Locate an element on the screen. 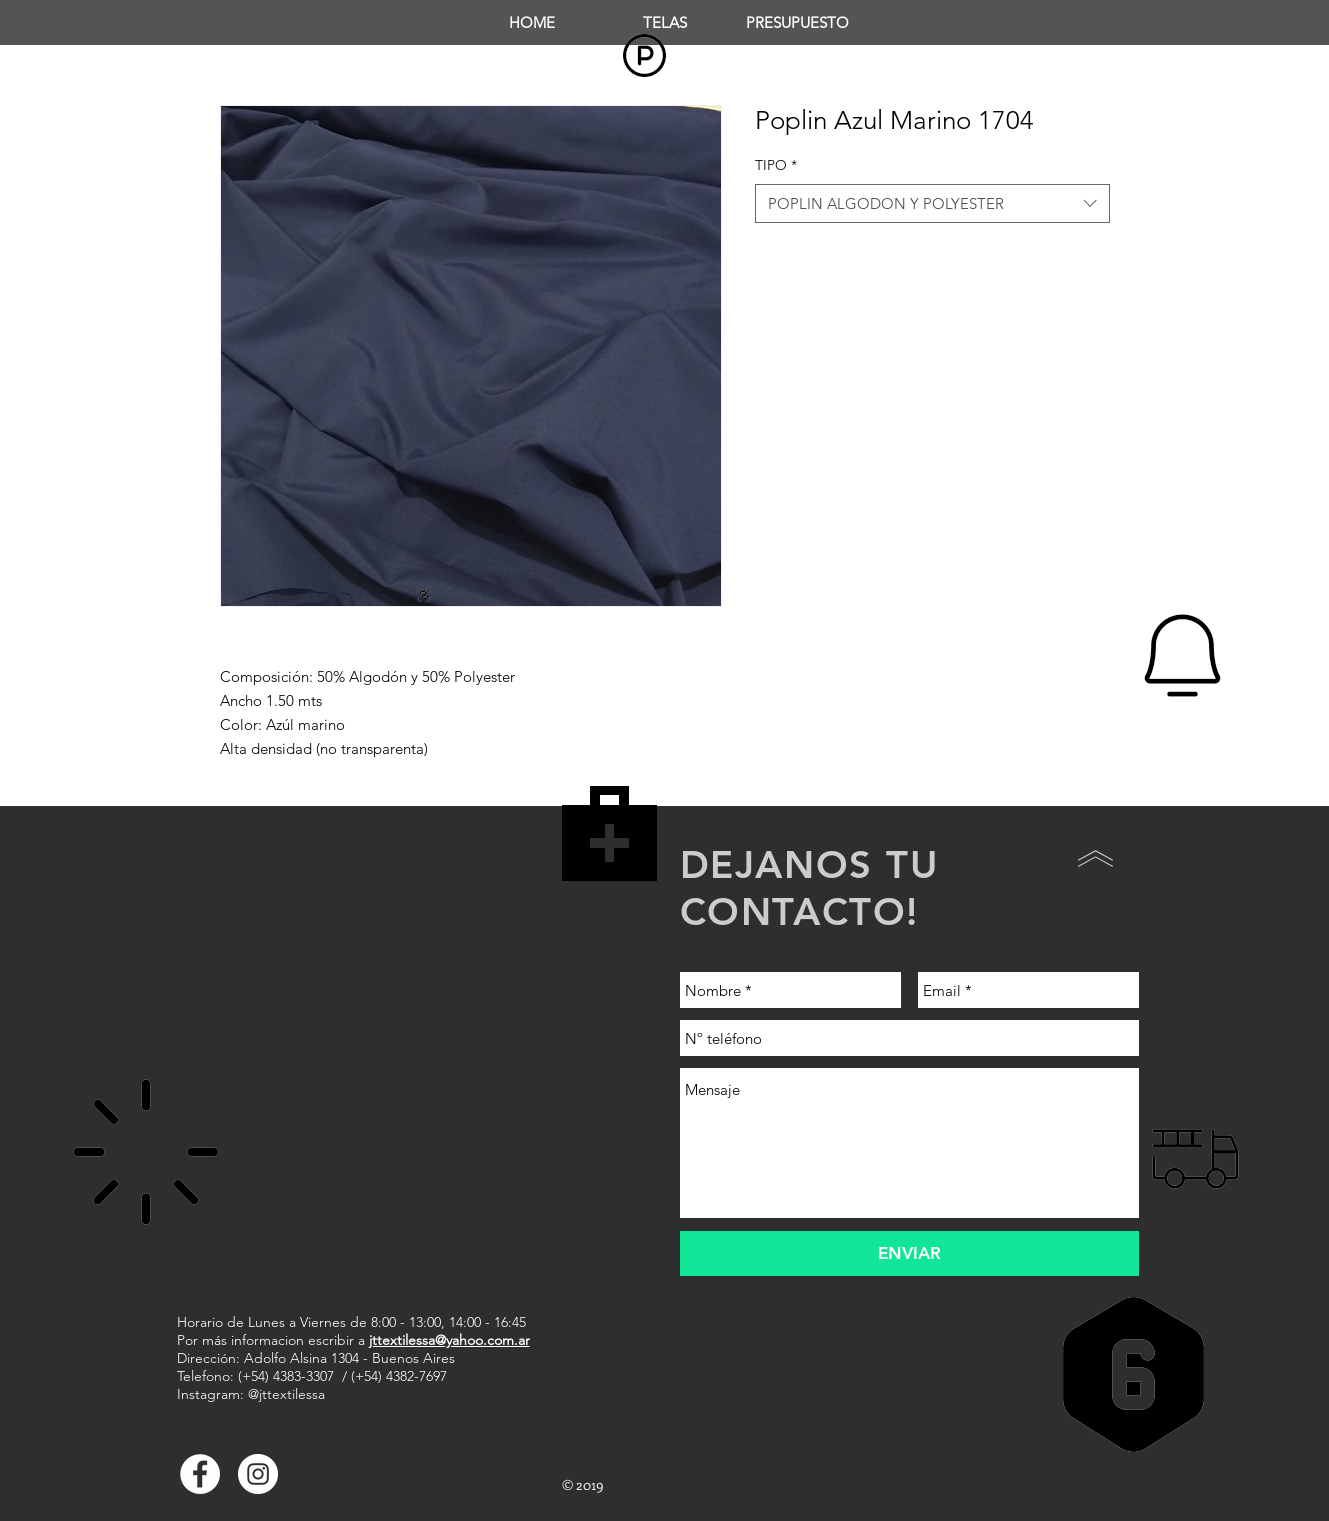  indicates content is loading is located at coordinates (146, 1152).